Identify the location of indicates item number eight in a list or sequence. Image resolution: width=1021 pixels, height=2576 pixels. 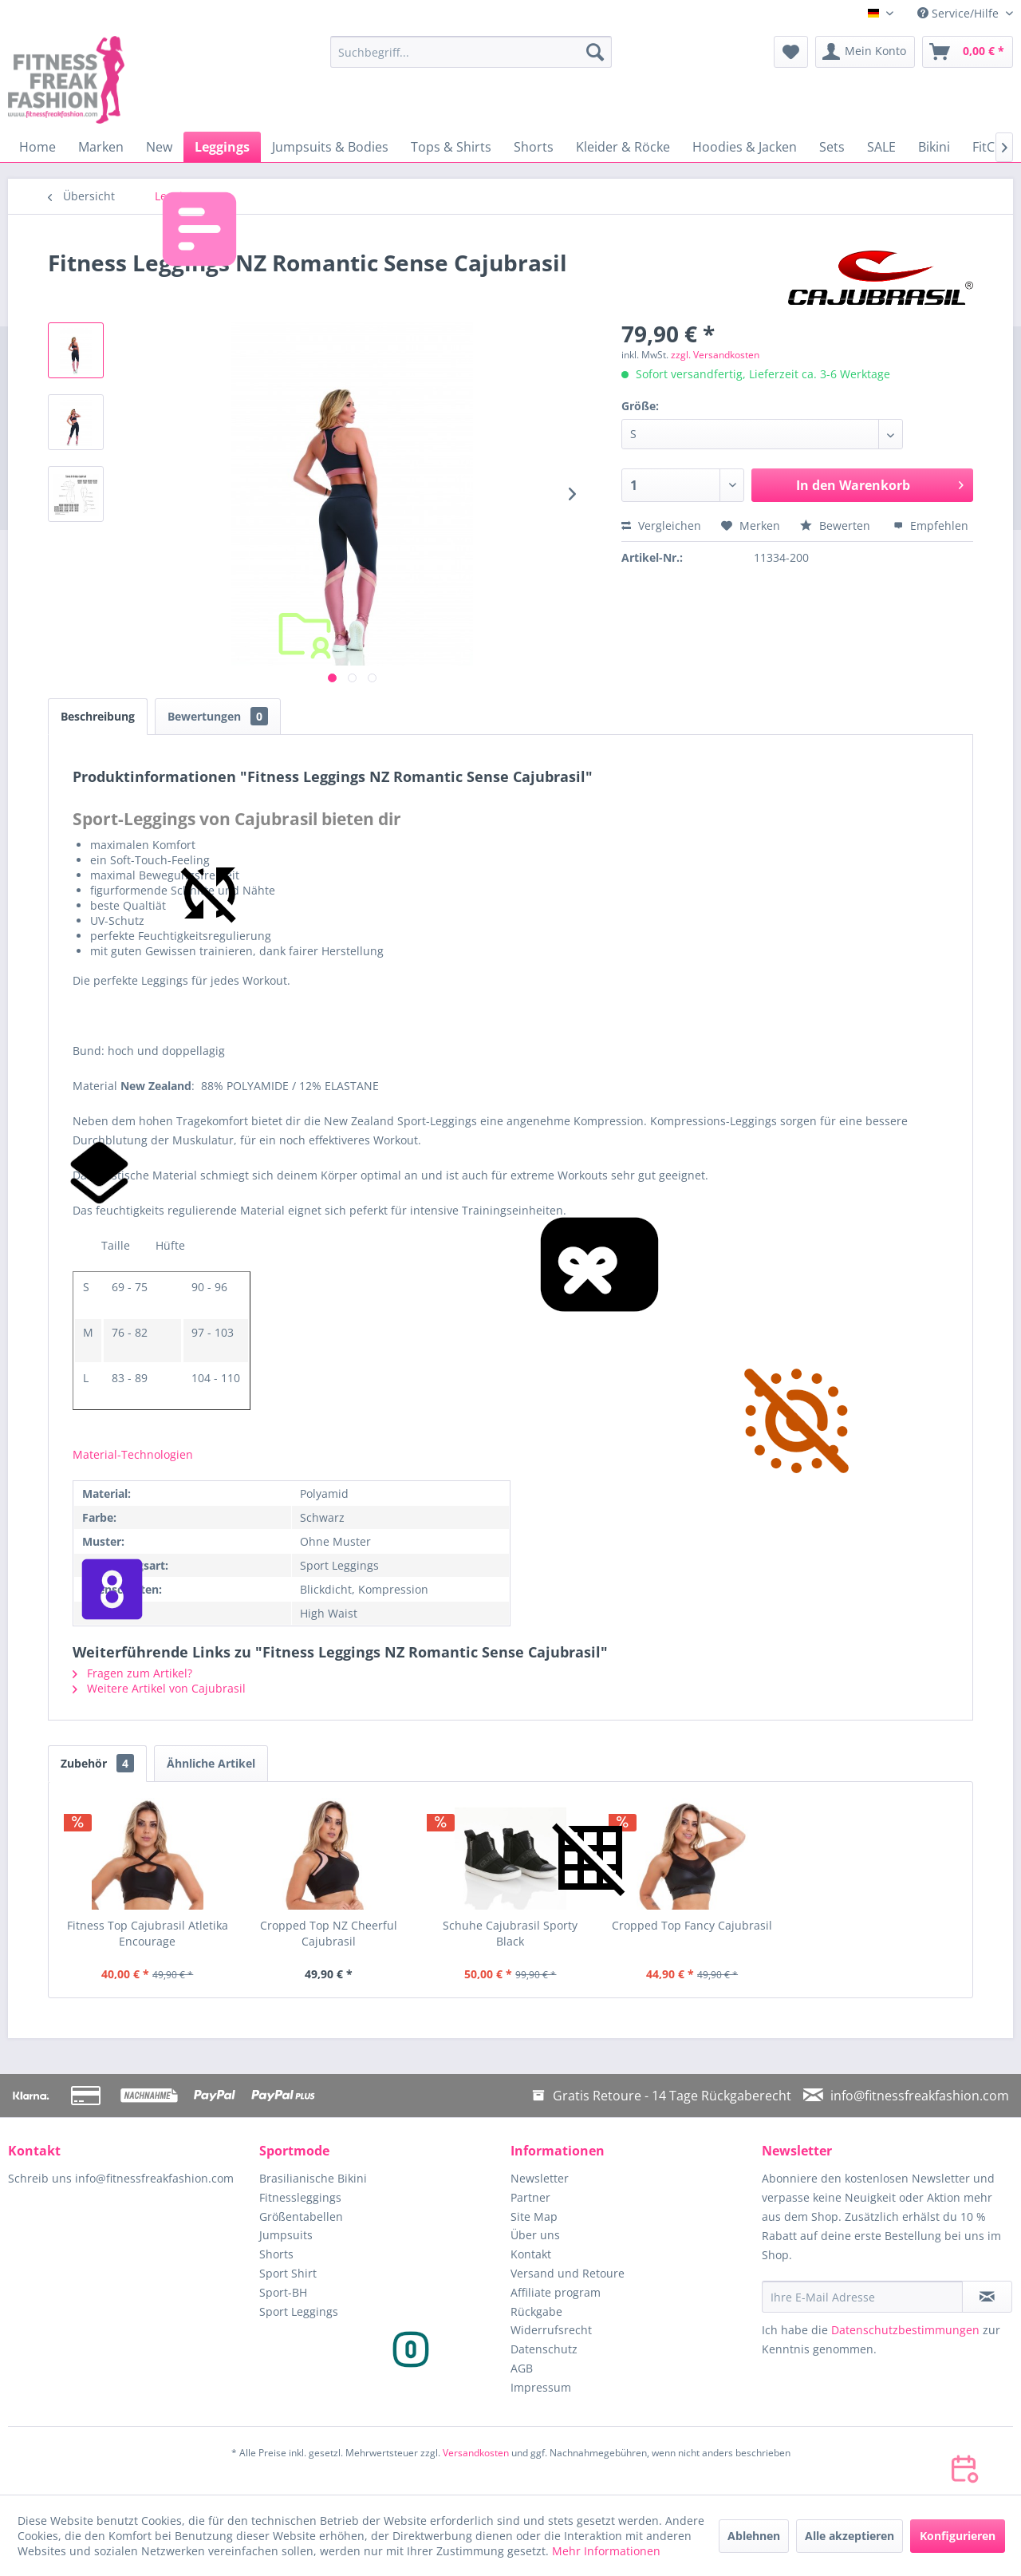
(112, 1589).